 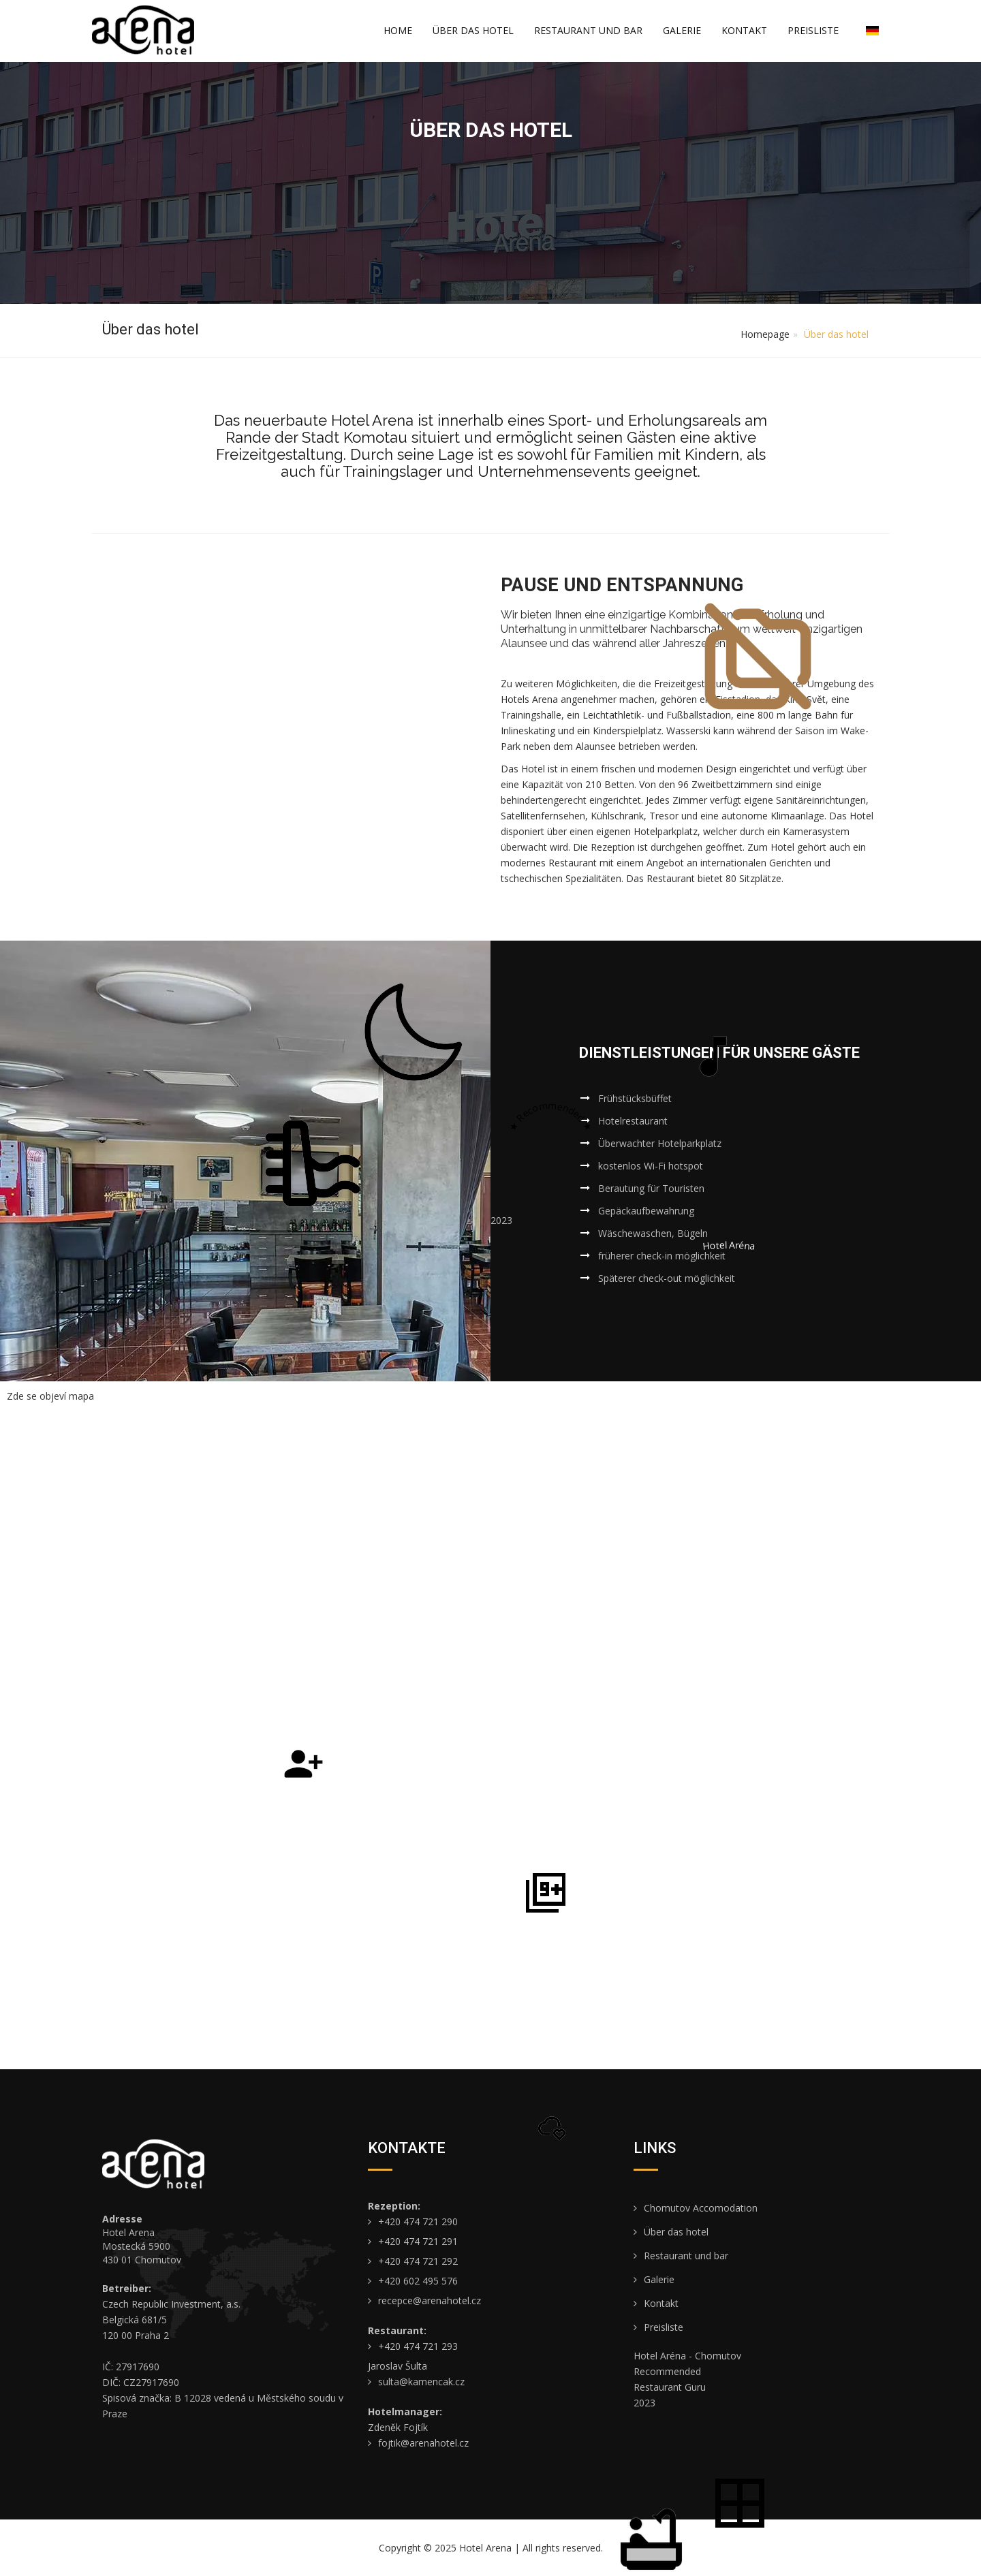 I want to click on play or access audio content, so click(x=713, y=1056).